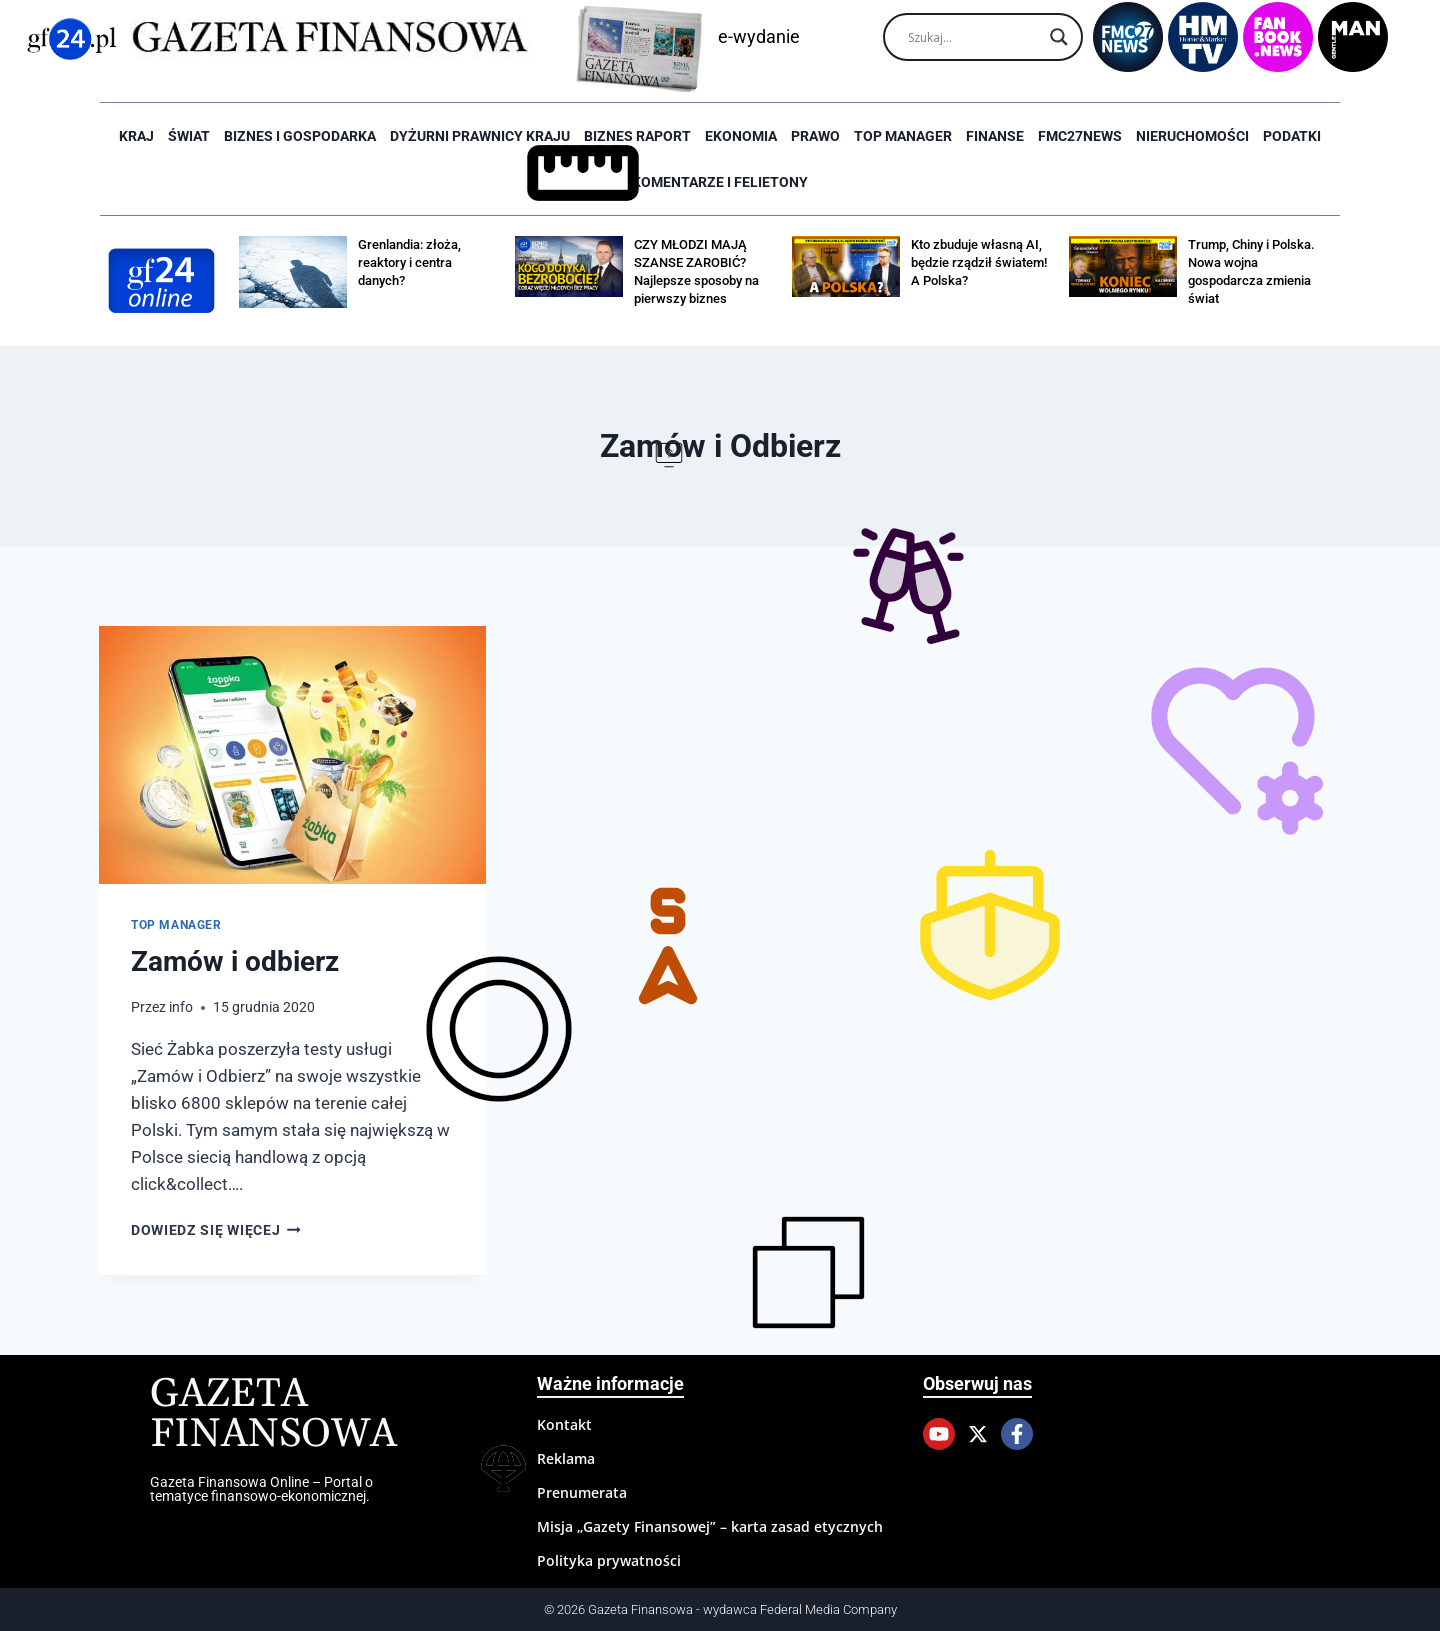  I want to click on upload content to display or monitor, so click(669, 454).